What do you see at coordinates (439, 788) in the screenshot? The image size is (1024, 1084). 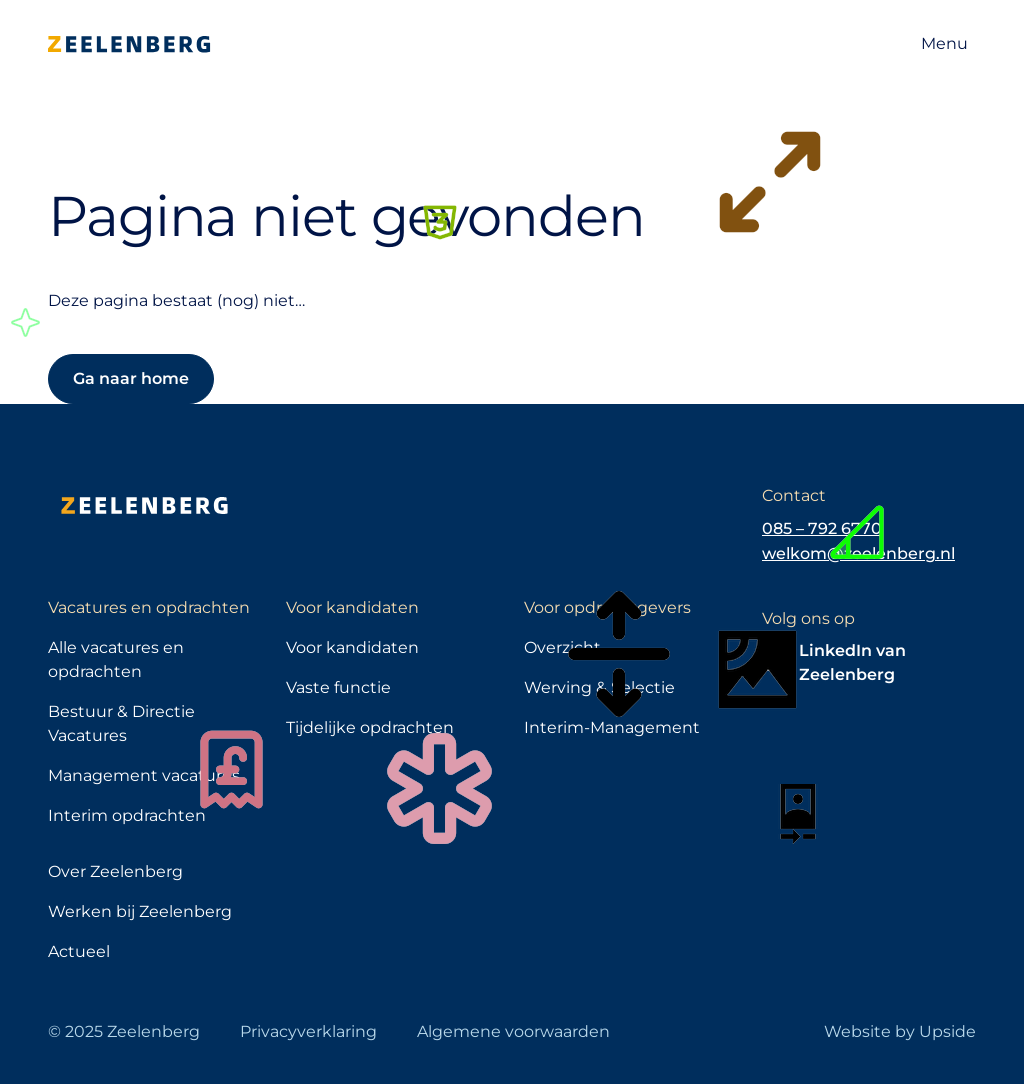 I see `access health or medical services` at bounding box center [439, 788].